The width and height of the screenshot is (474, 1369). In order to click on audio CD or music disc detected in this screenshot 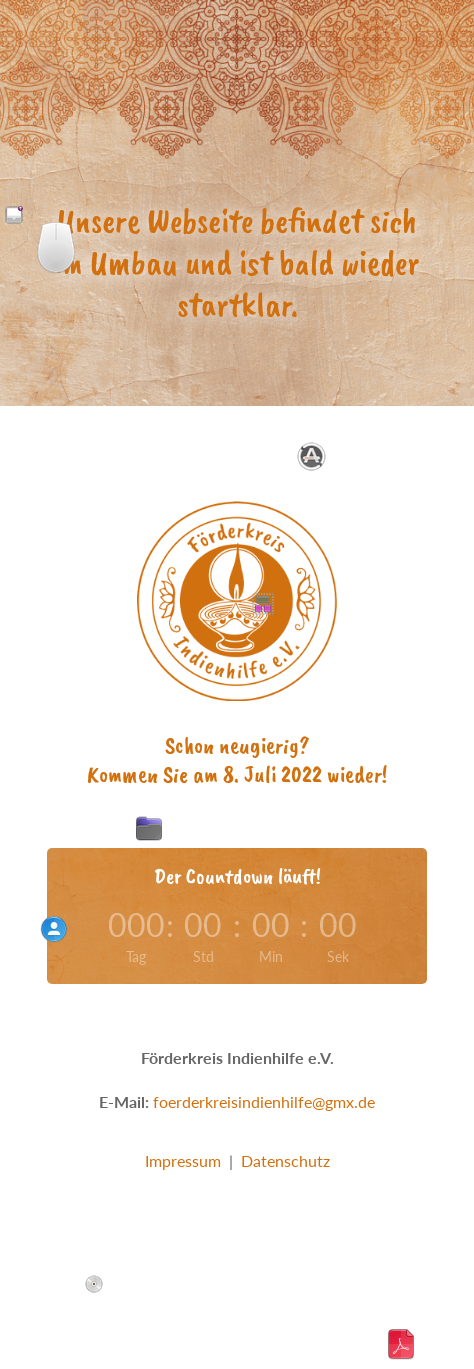, I will do `click(94, 1284)`.